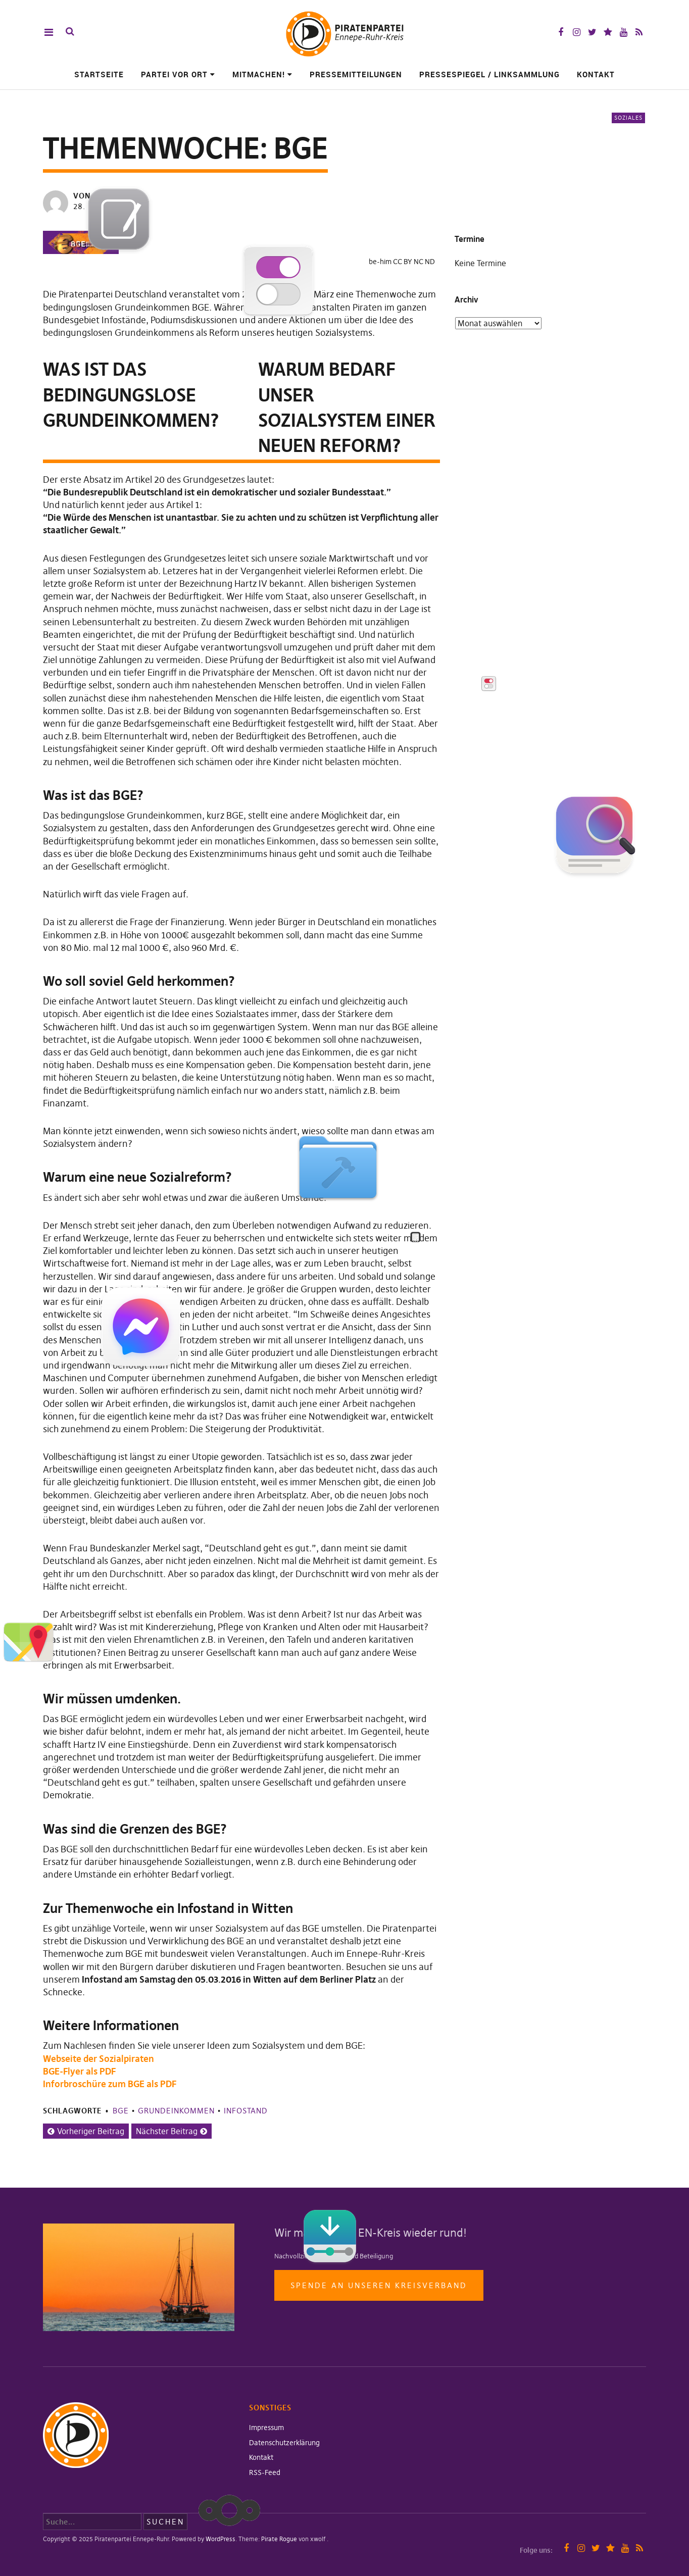 This screenshot has width=689, height=2576. What do you see at coordinates (338, 1167) in the screenshot?
I see `open developer files and projects folder` at bounding box center [338, 1167].